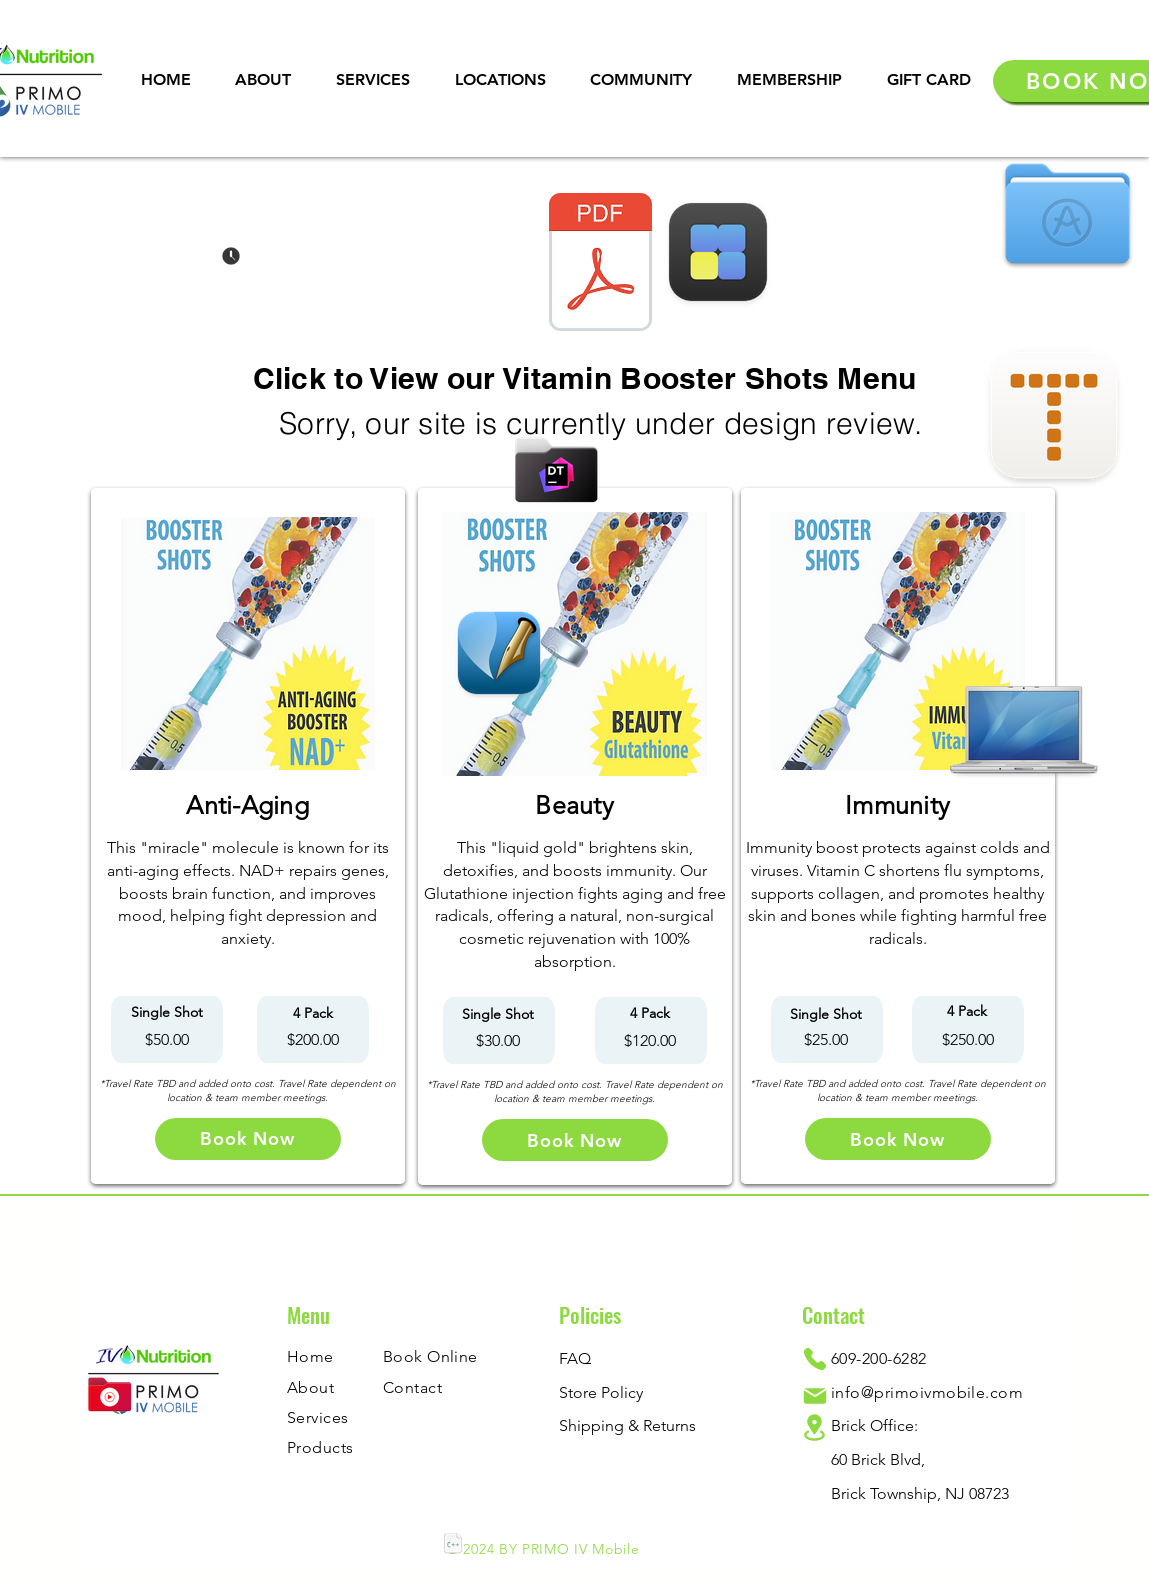 The width and height of the screenshot is (1149, 1584). What do you see at coordinates (718, 252) in the screenshot?
I see `launch swell foop puzzle game` at bounding box center [718, 252].